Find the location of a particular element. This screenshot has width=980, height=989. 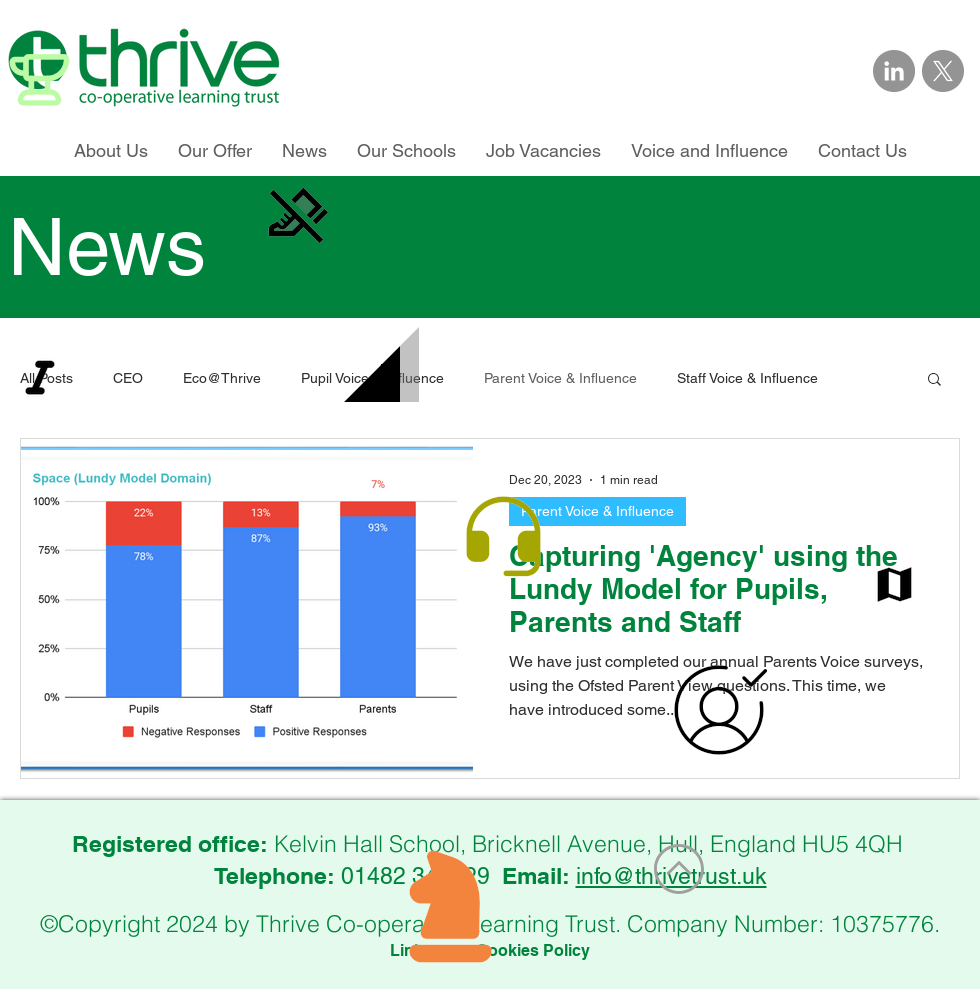

contact customer support is located at coordinates (503, 533).